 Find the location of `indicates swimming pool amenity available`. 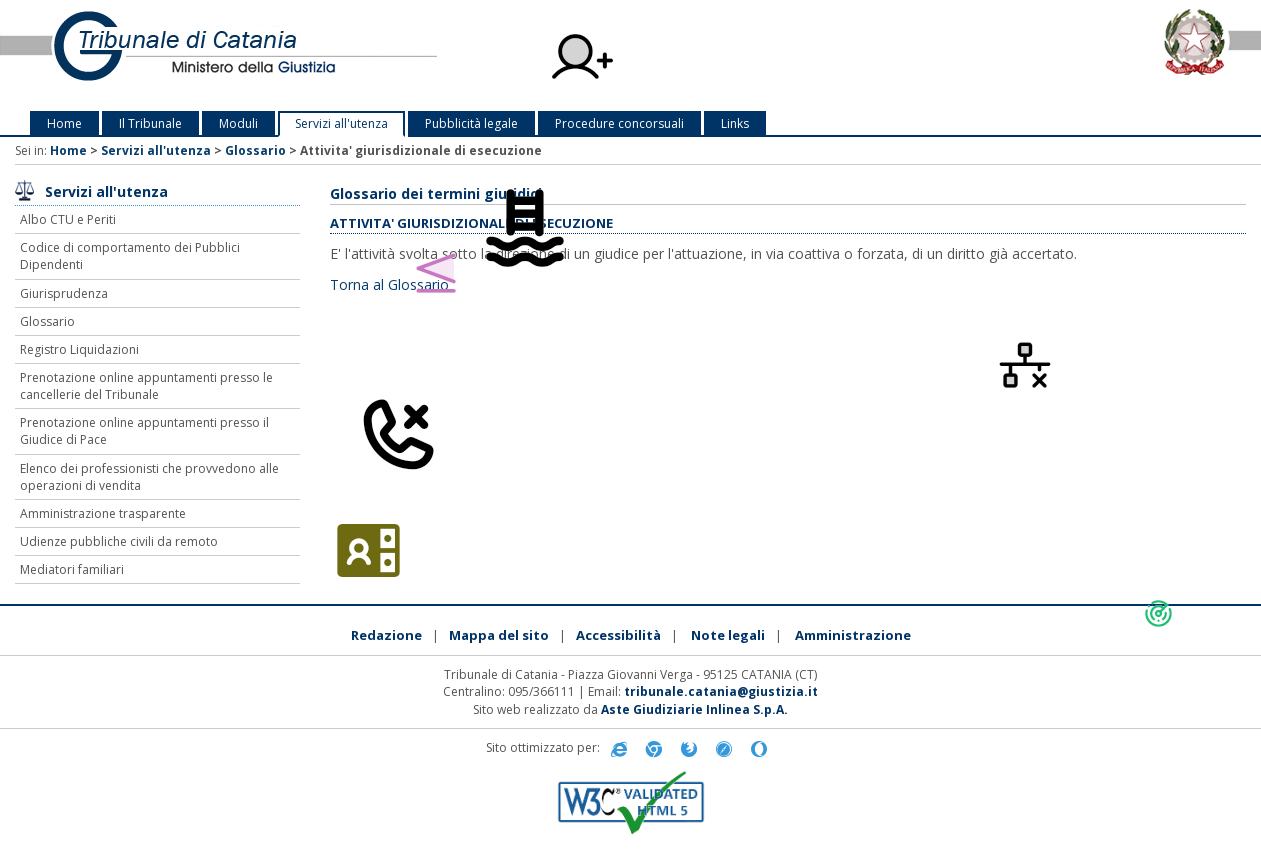

indicates swimming pool amenity available is located at coordinates (525, 228).